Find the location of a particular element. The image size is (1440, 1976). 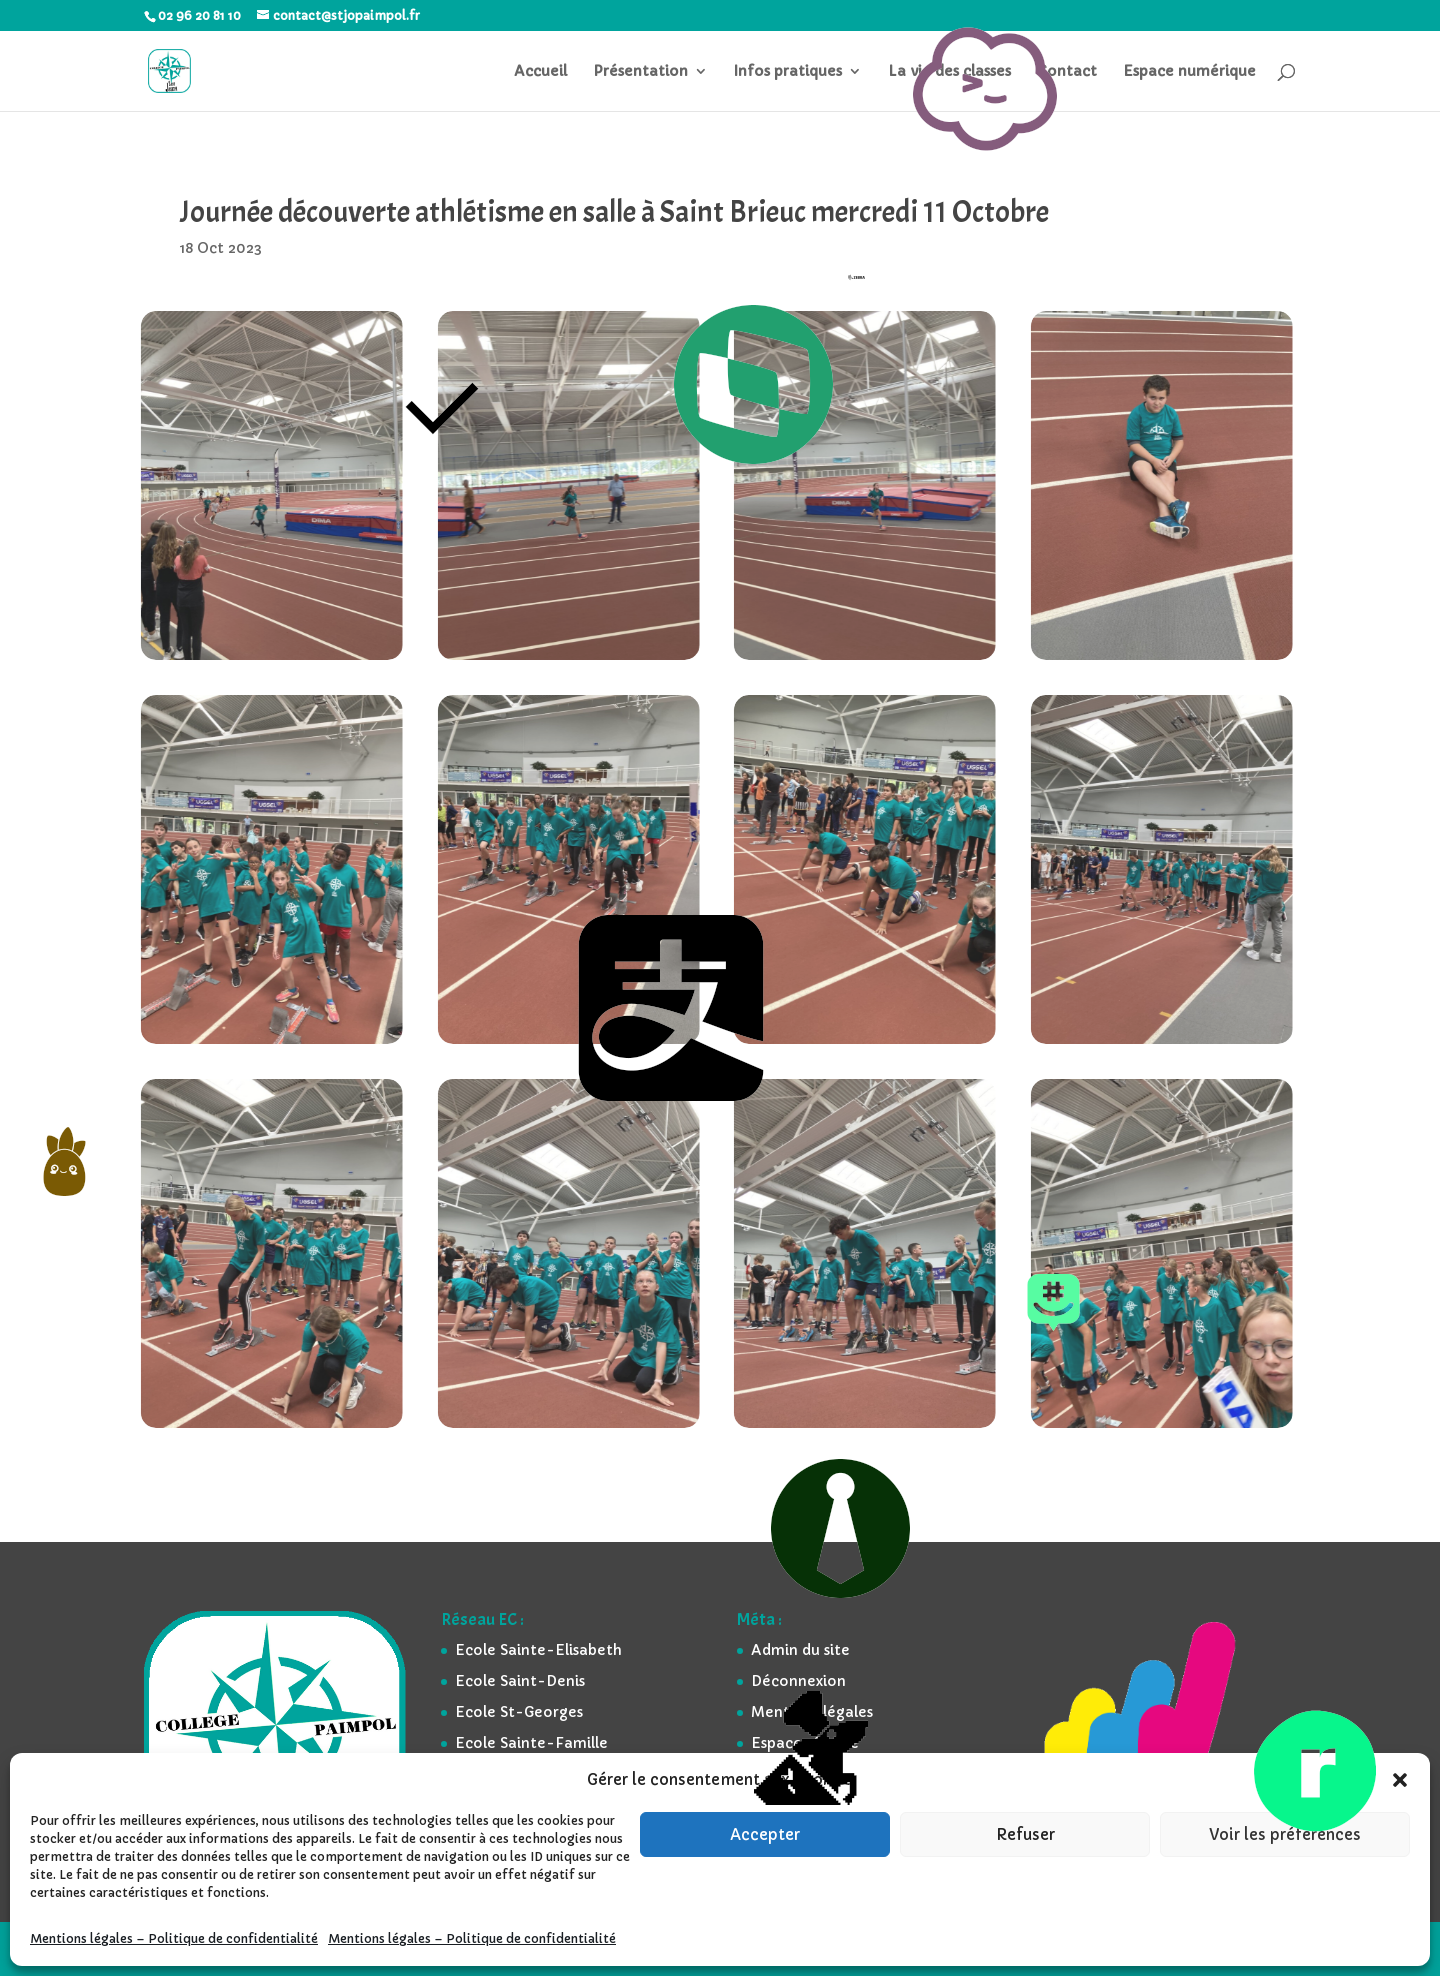

ratatui terminal UI library logo is located at coordinates (811, 1748).